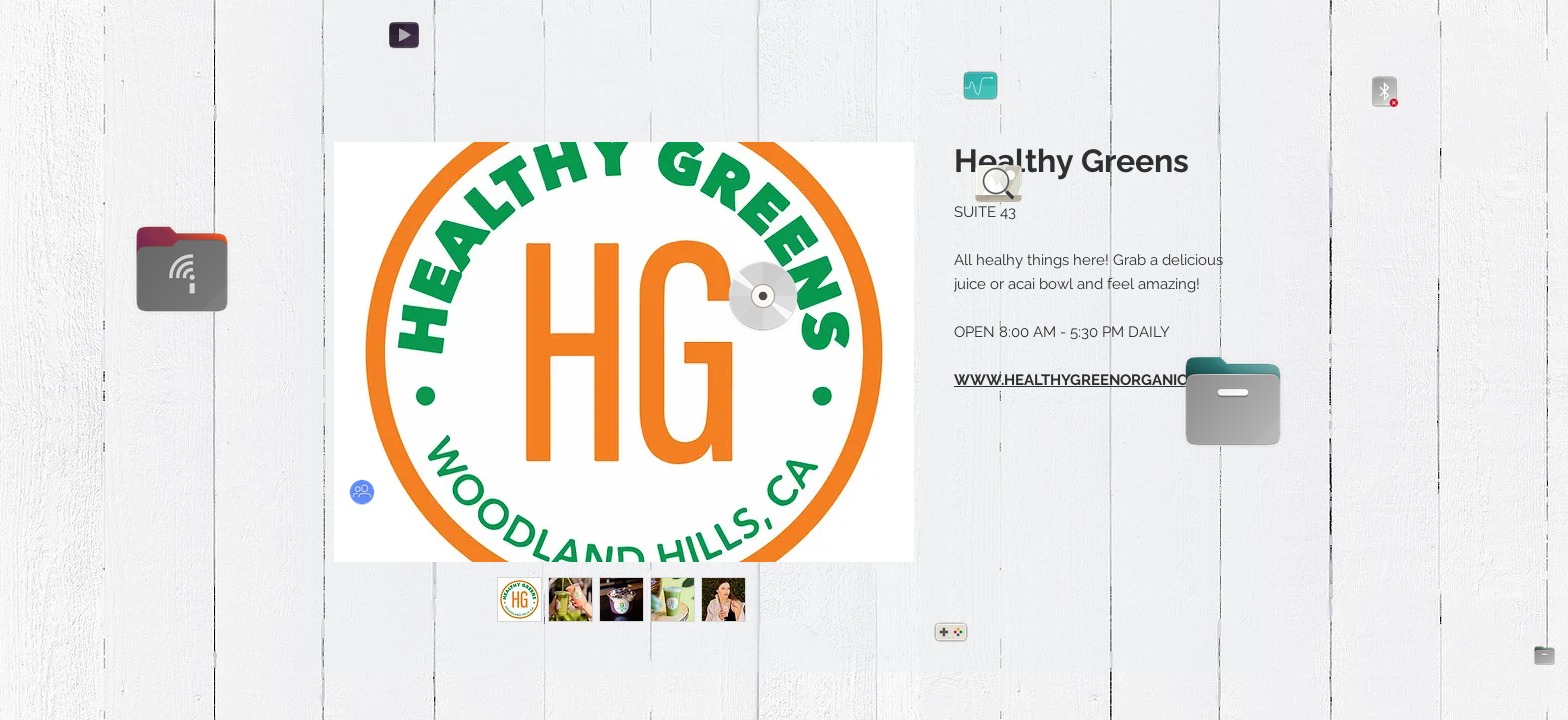 This screenshot has width=1568, height=720. Describe the element at coordinates (951, 632) in the screenshot. I see `game controller input device` at that location.